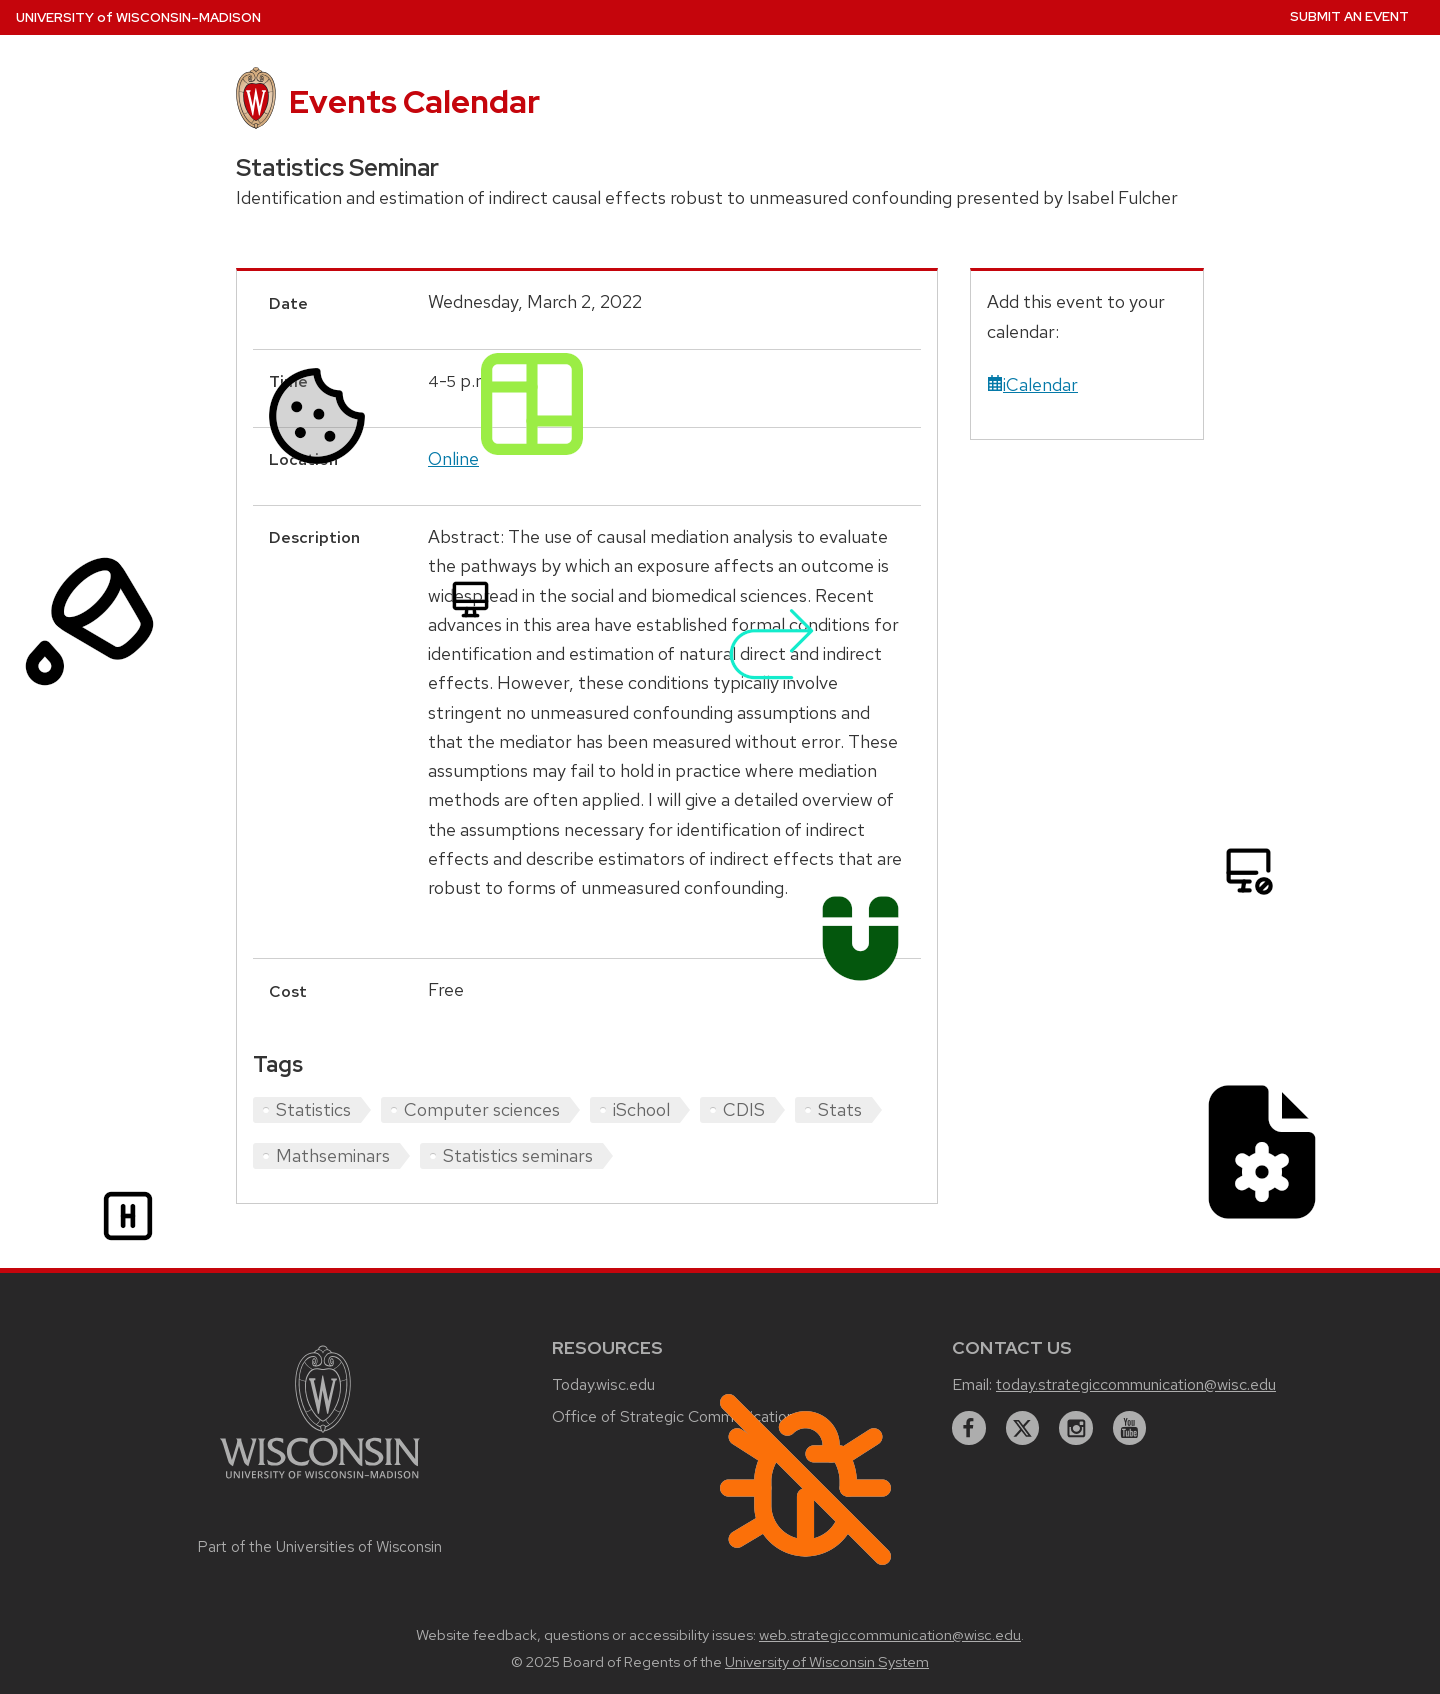 This screenshot has width=1440, height=1694. Describe the element at coordinates (805, 1479) in the screenshot. I see `disable bug tracking or debugging mode` at that location.